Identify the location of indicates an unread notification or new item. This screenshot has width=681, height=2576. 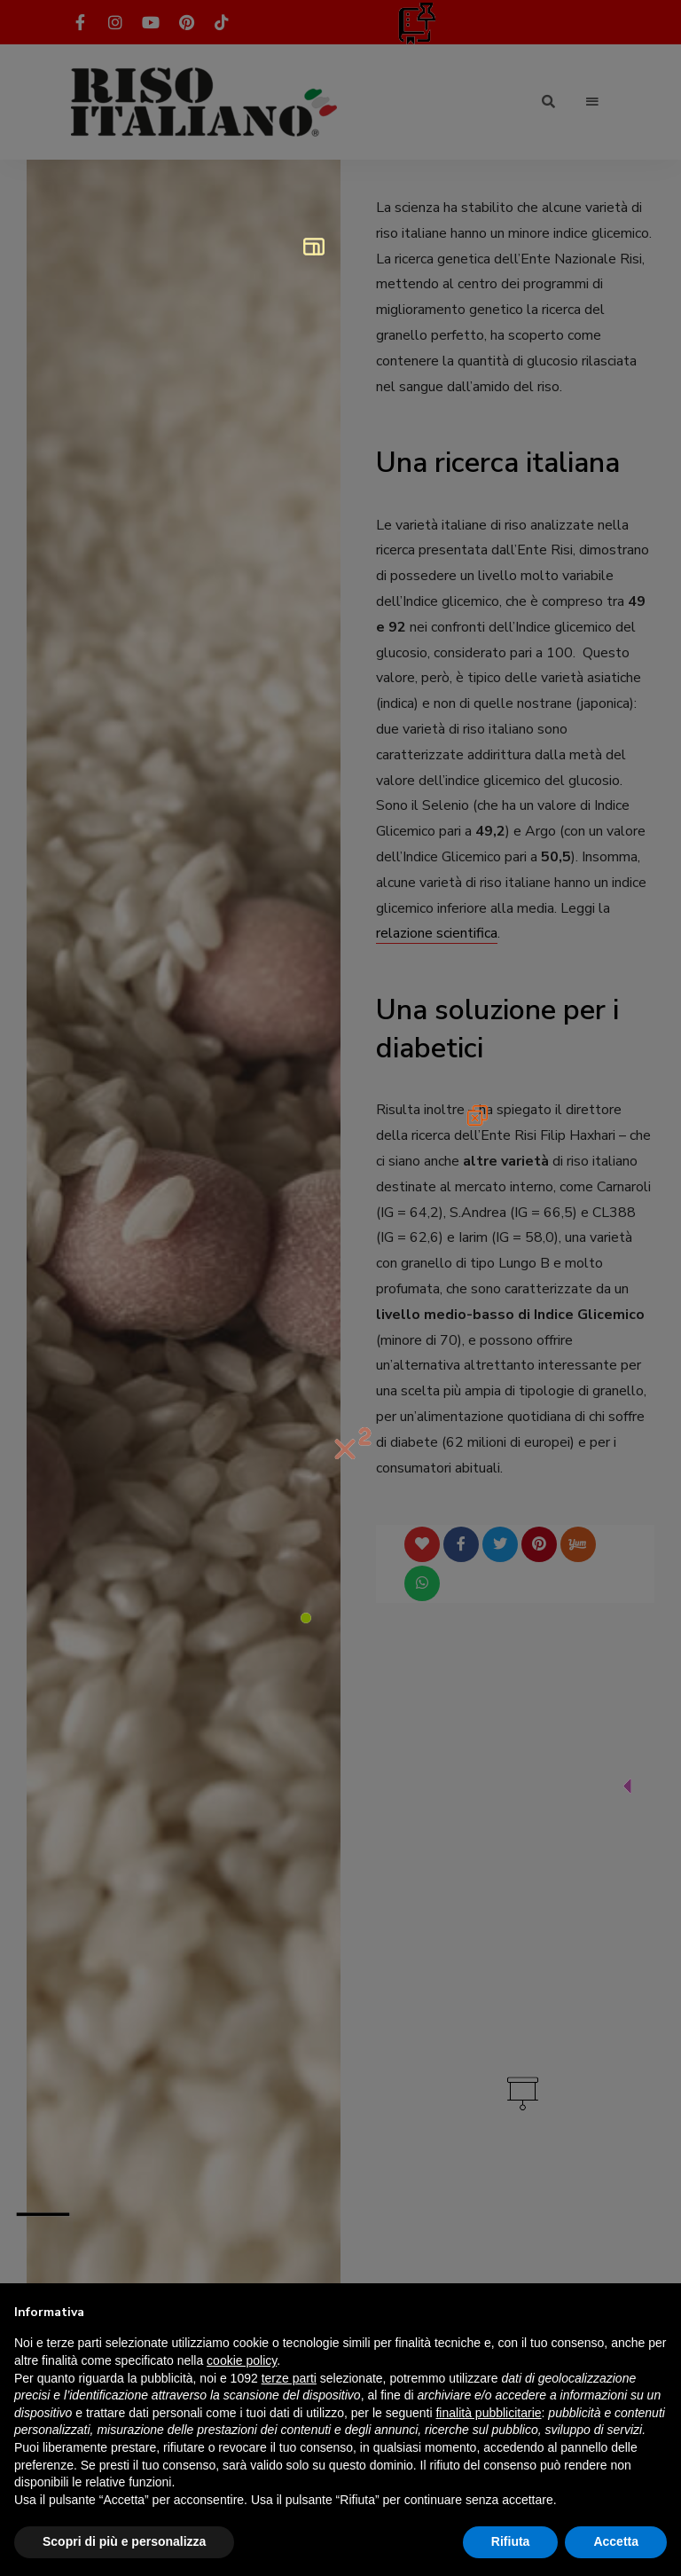
(306, 1618).